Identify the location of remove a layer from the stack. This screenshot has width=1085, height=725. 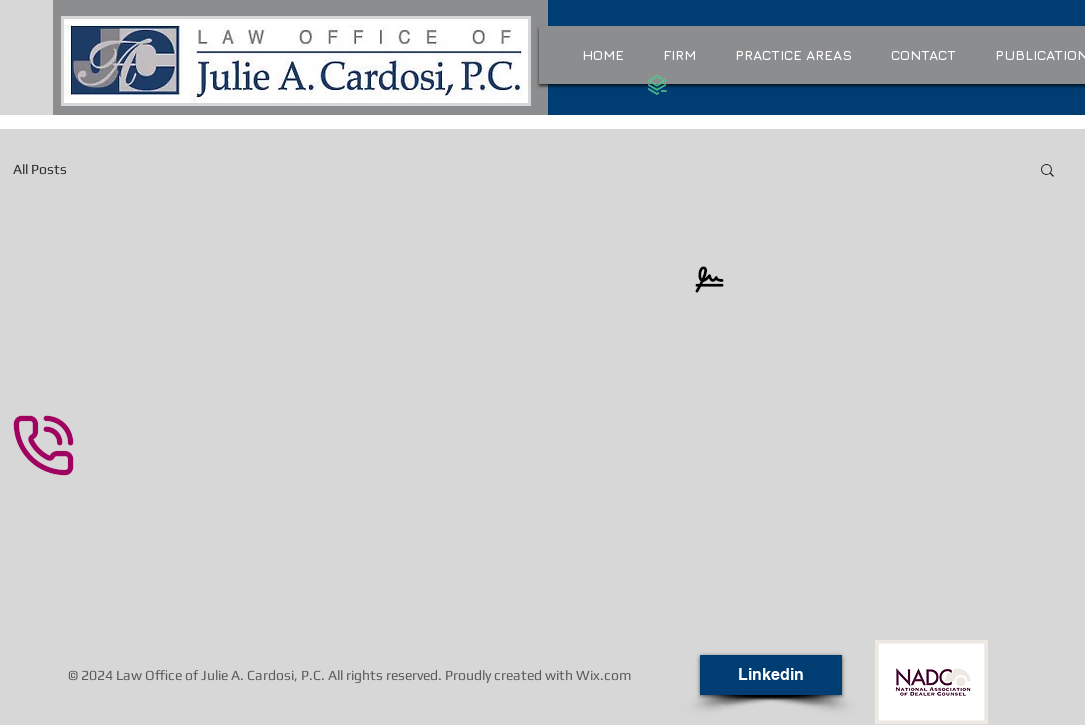
(657, 85).